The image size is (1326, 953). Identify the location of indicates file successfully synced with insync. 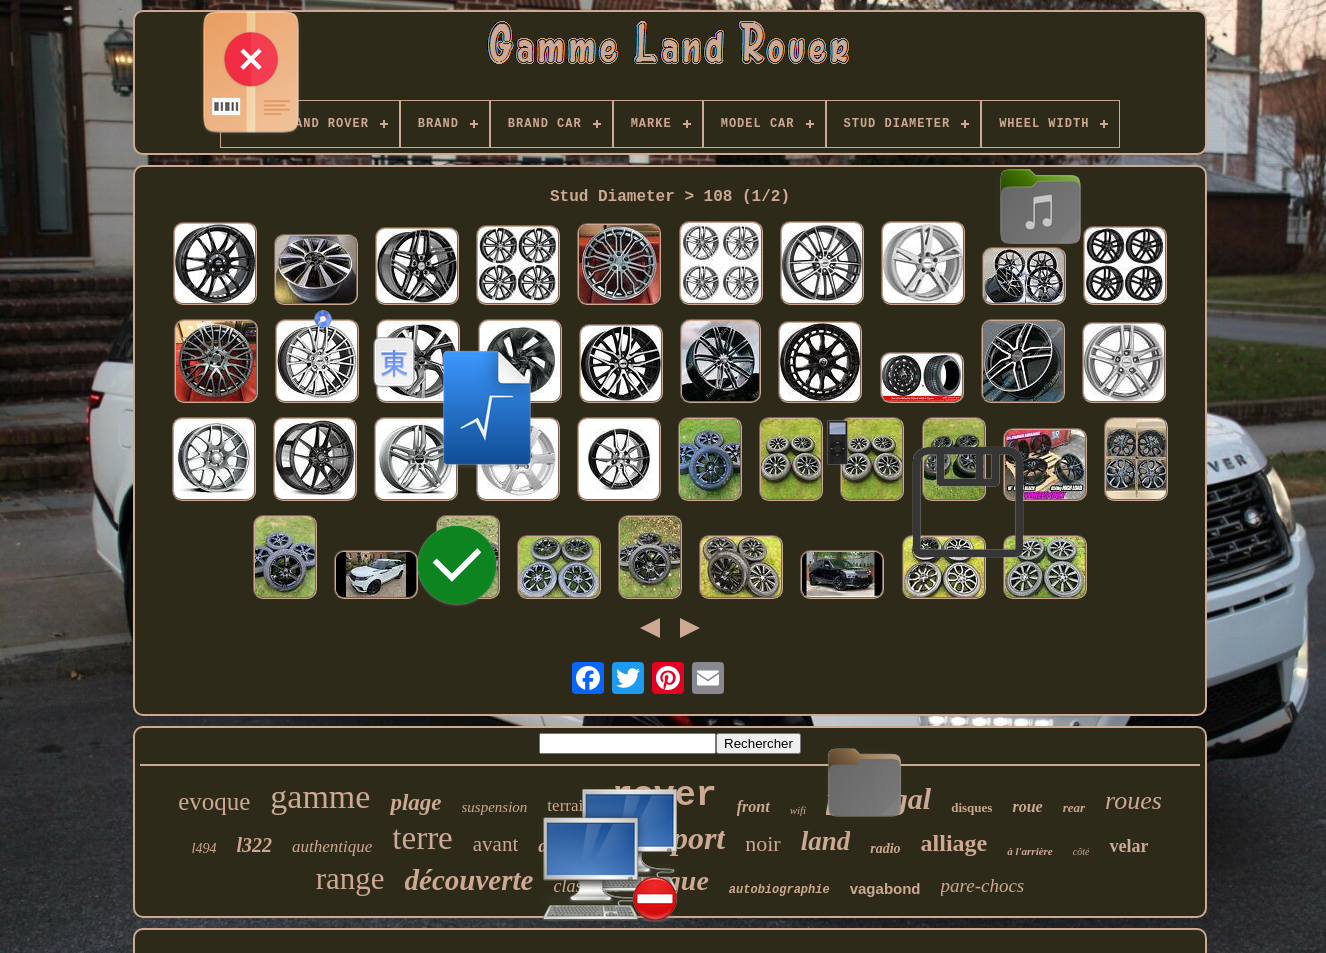
(457, 565).